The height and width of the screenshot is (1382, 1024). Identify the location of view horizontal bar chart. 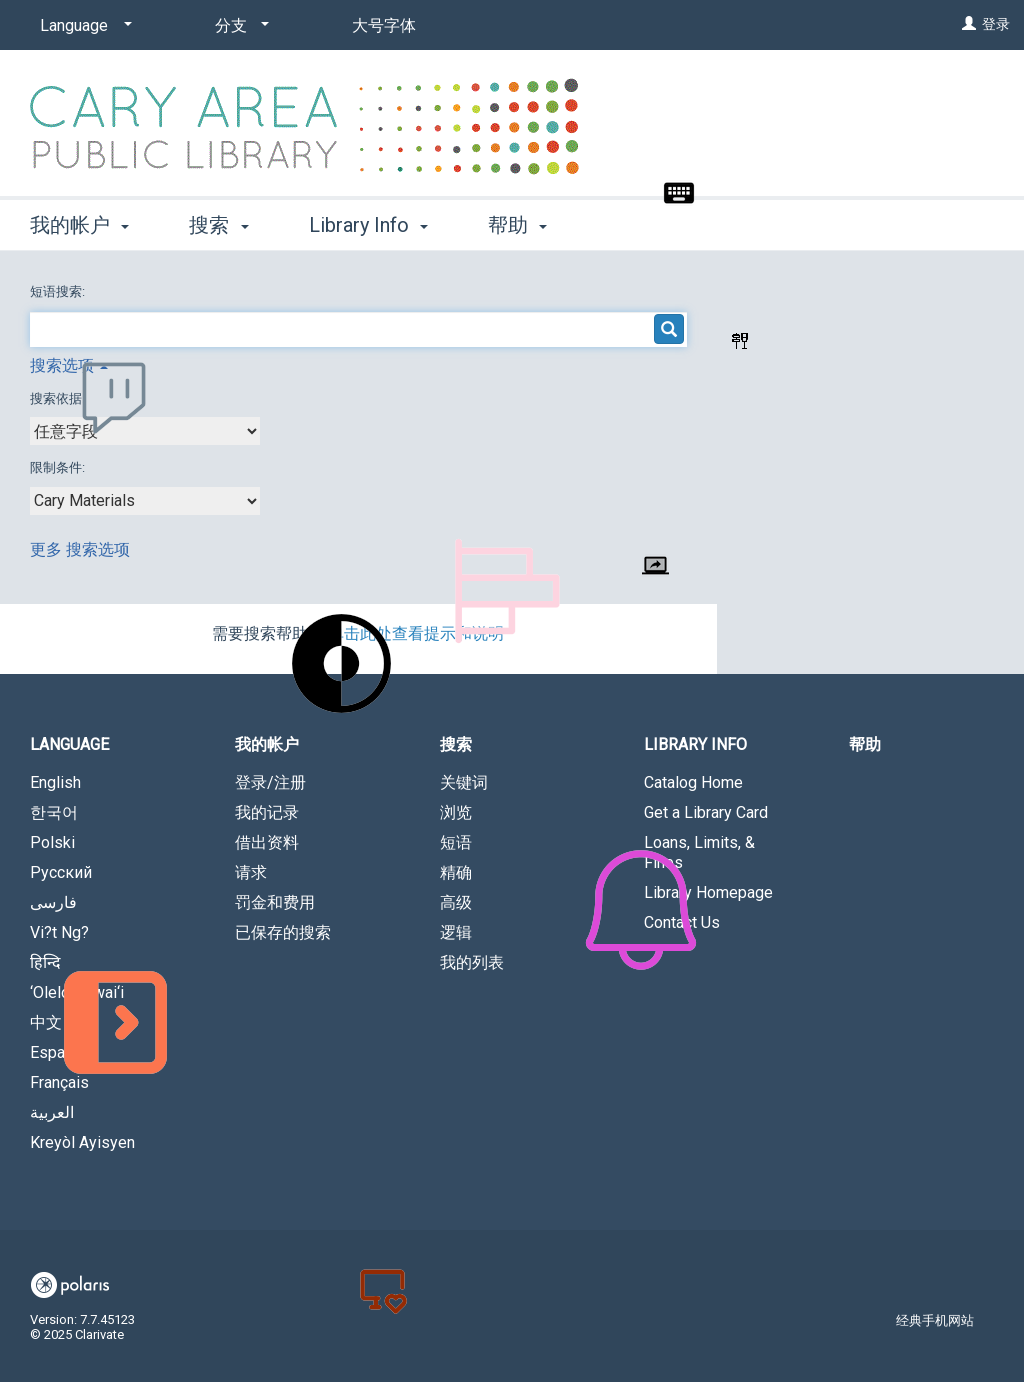
(503, 591).